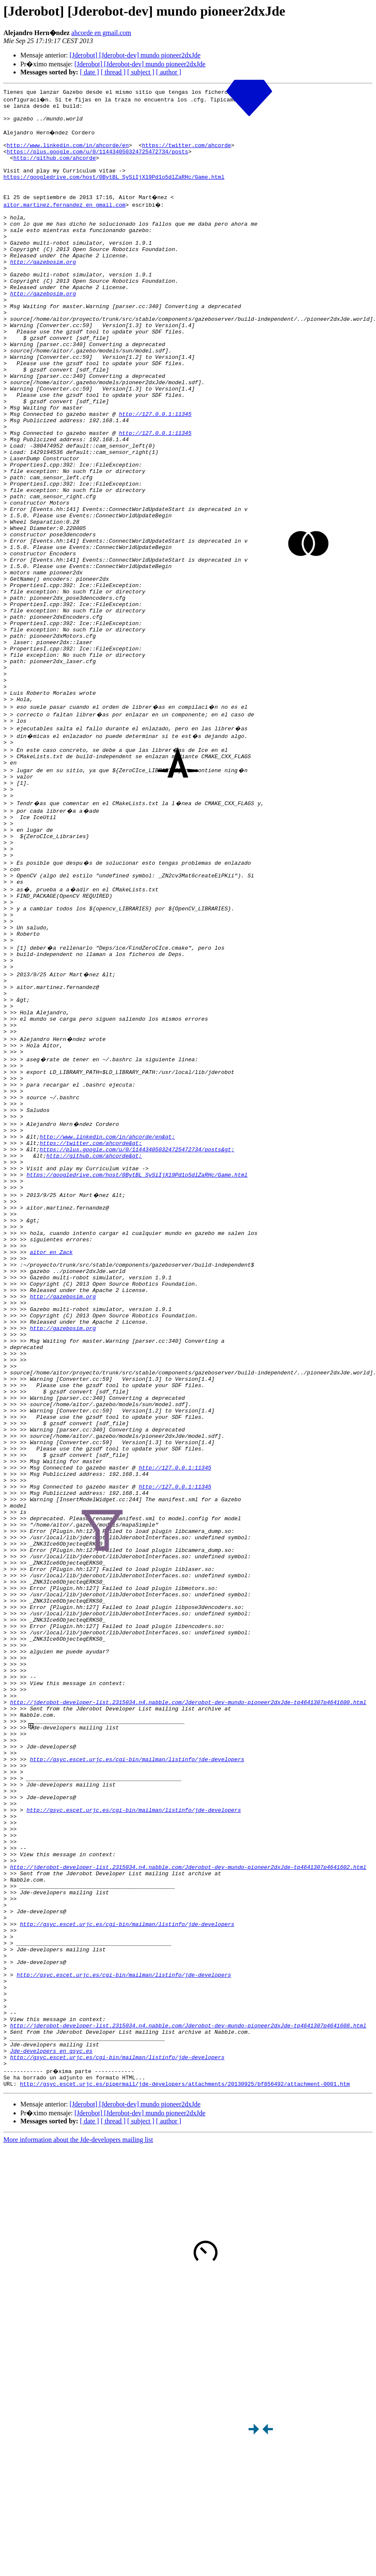 The image size is (376, 2576). I want to click on indicates VIP or premium membership status, so click(249, 97).